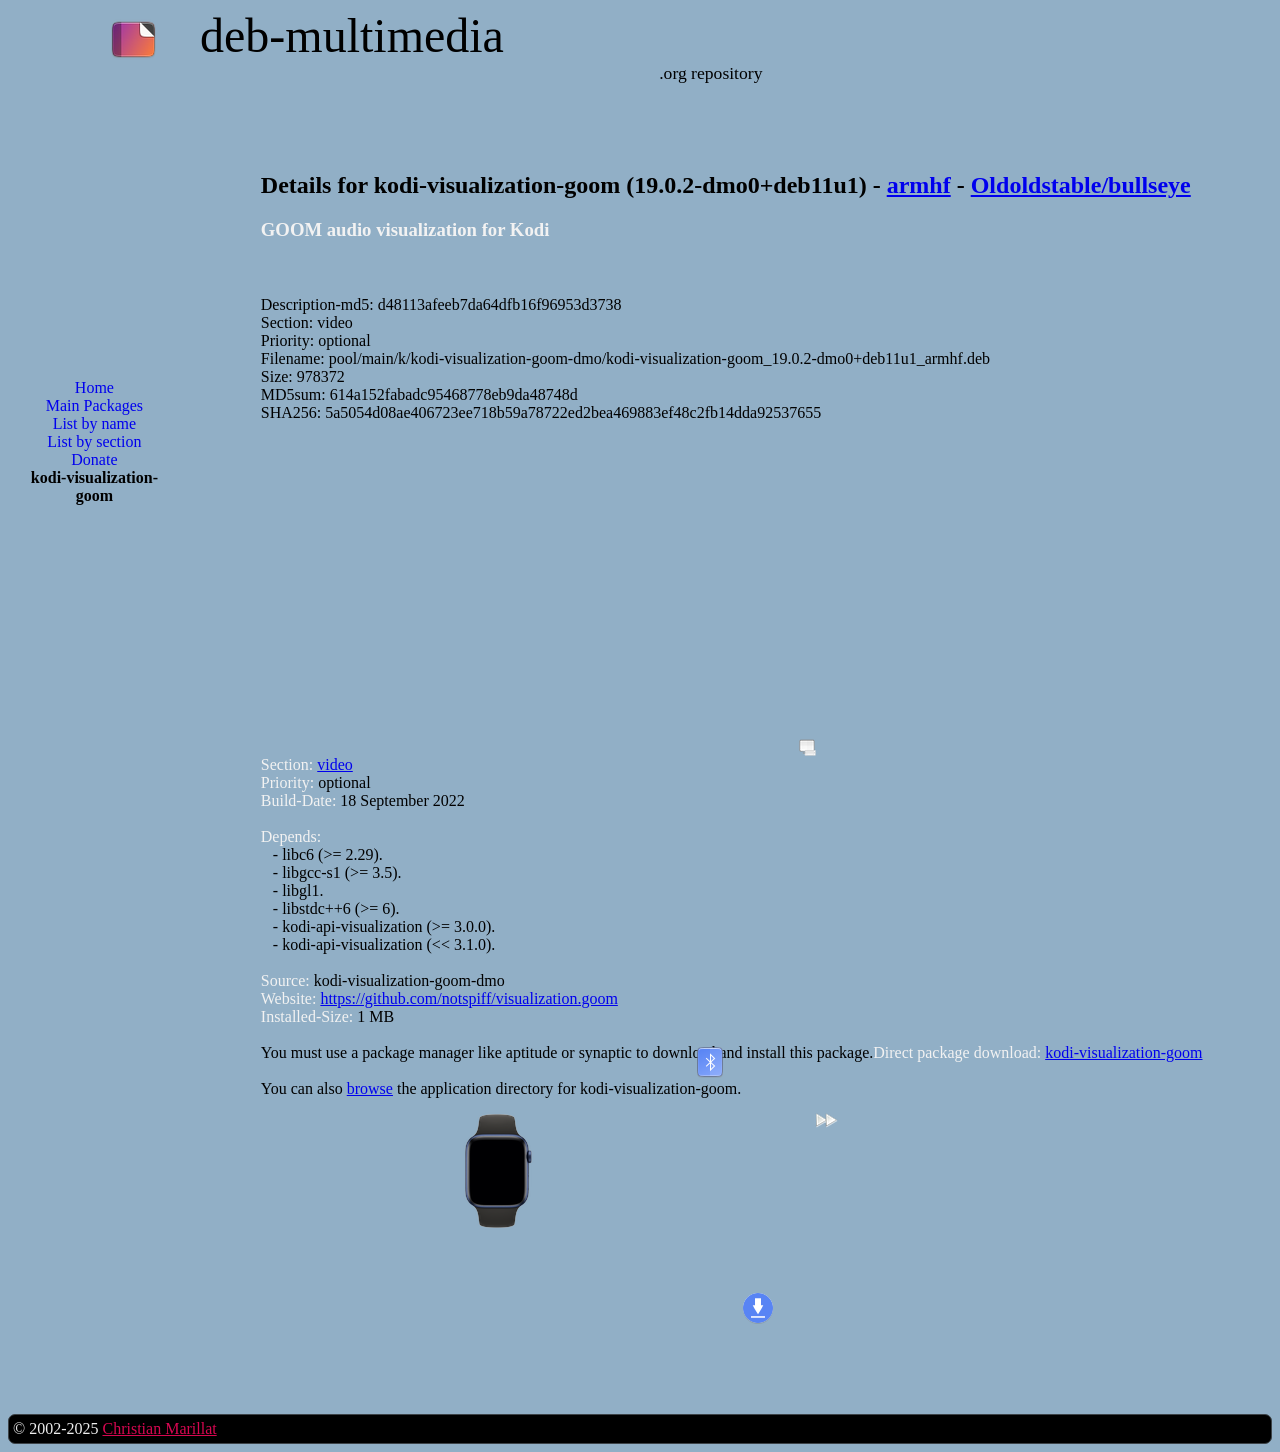 The height and width of the screenshot is (1452, 1280). What do you see at coordinates (758, 1308) in the screenshot?
I see `access your downloads folder` at bounding box center [758, 1308].